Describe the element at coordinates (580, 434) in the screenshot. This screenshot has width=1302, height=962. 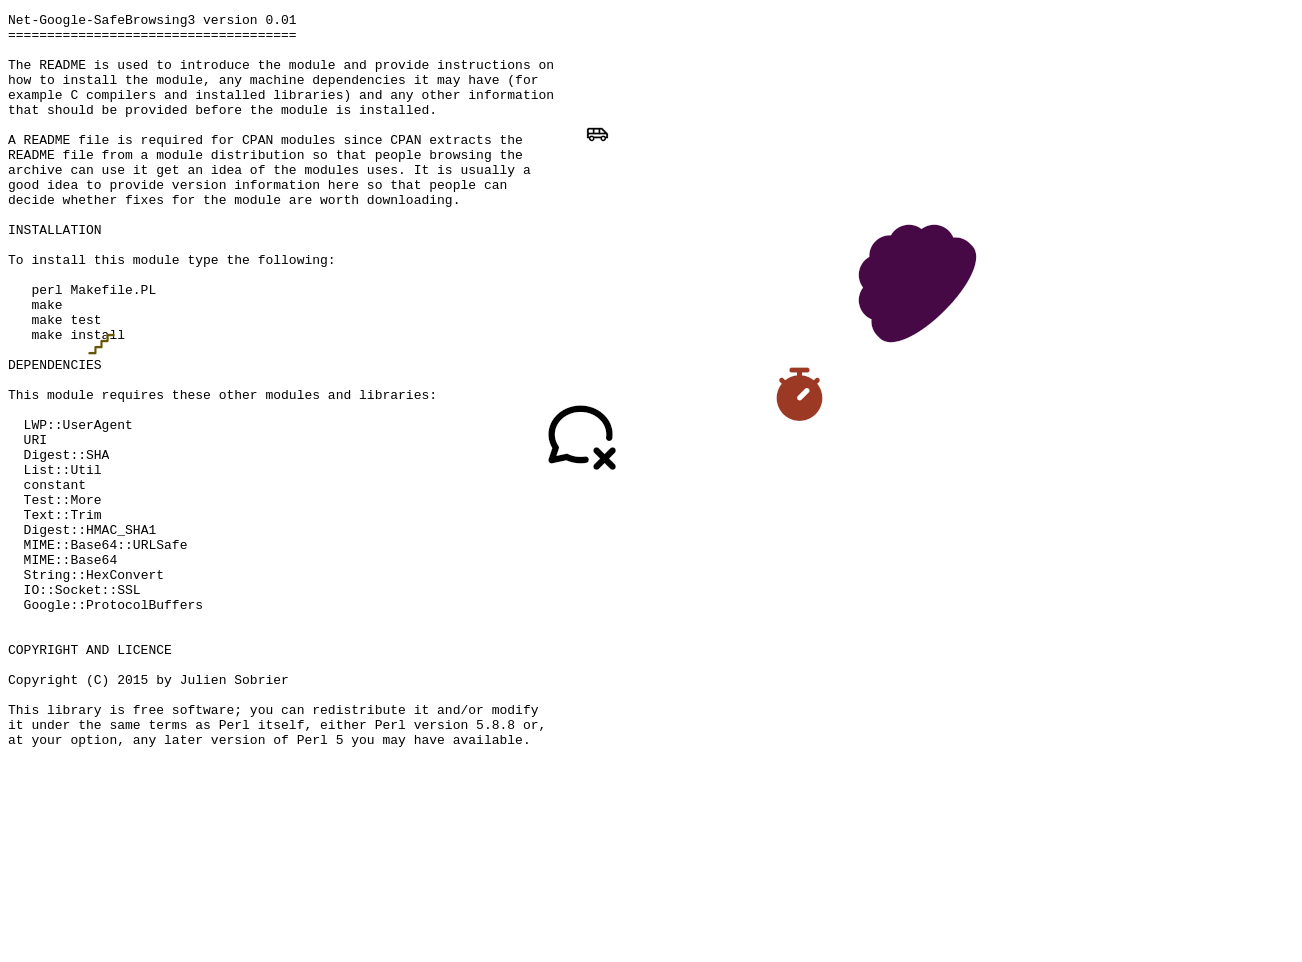
I see `delete a conversation or message` at that location.